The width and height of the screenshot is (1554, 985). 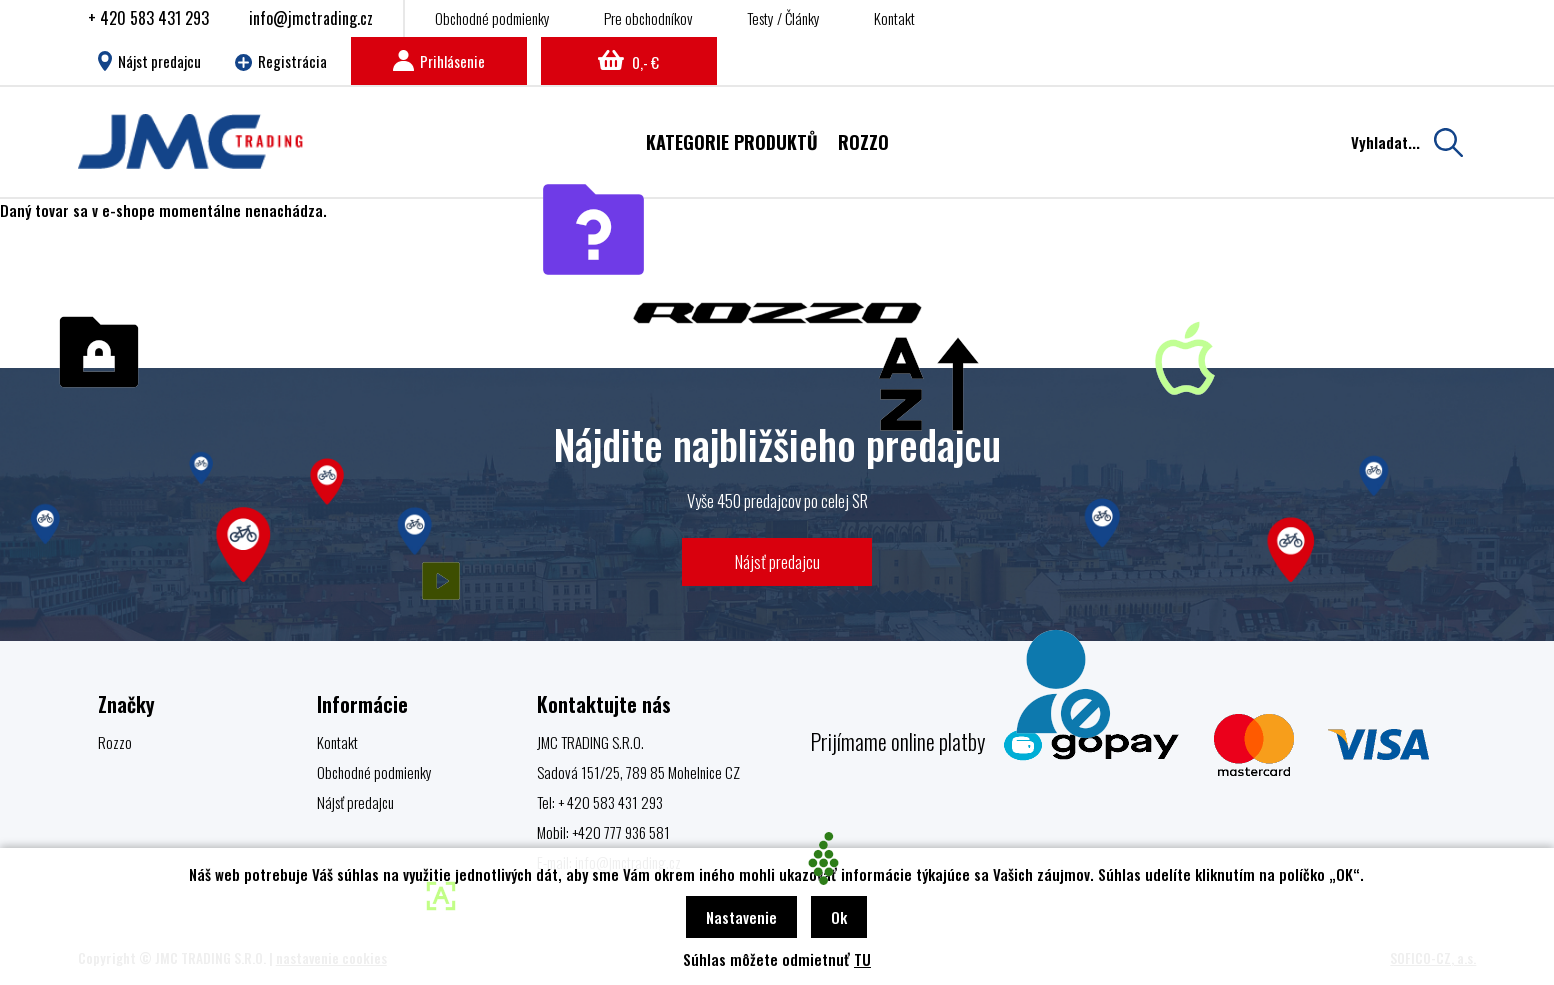 What do you see at coordinates (441, 896) in the screenshot?
I see `scan text using optical character recognition (OCR)` at bounding box center [441, 896].